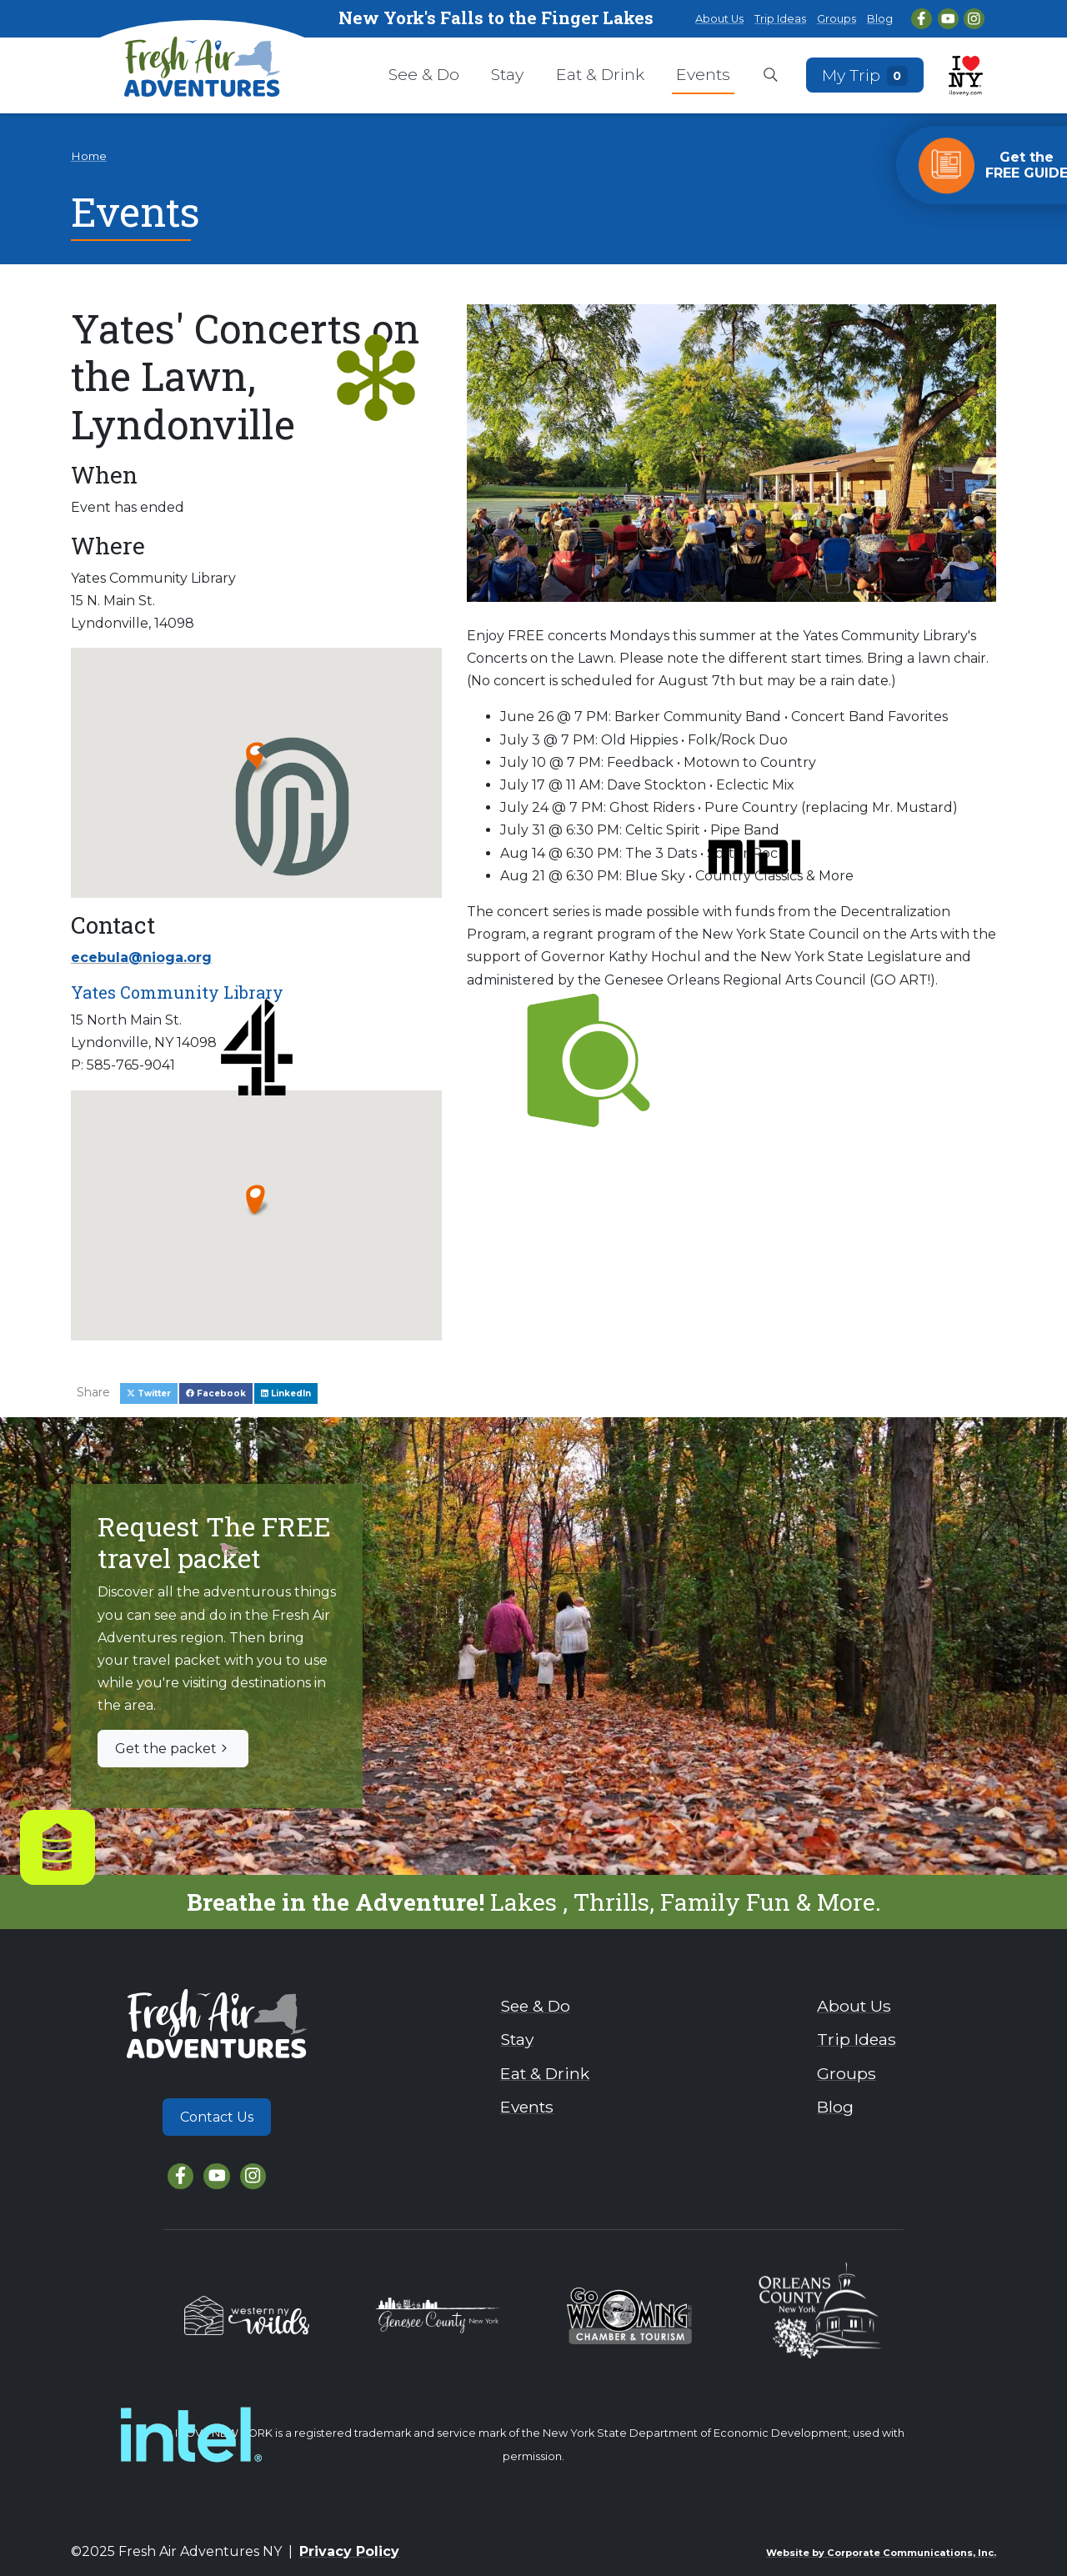 This screenshot has width=1067, height=2576. Describe the element at coordinates (191, 2434) in the screenshot. I see `Intel corporation brand logo` at that location.